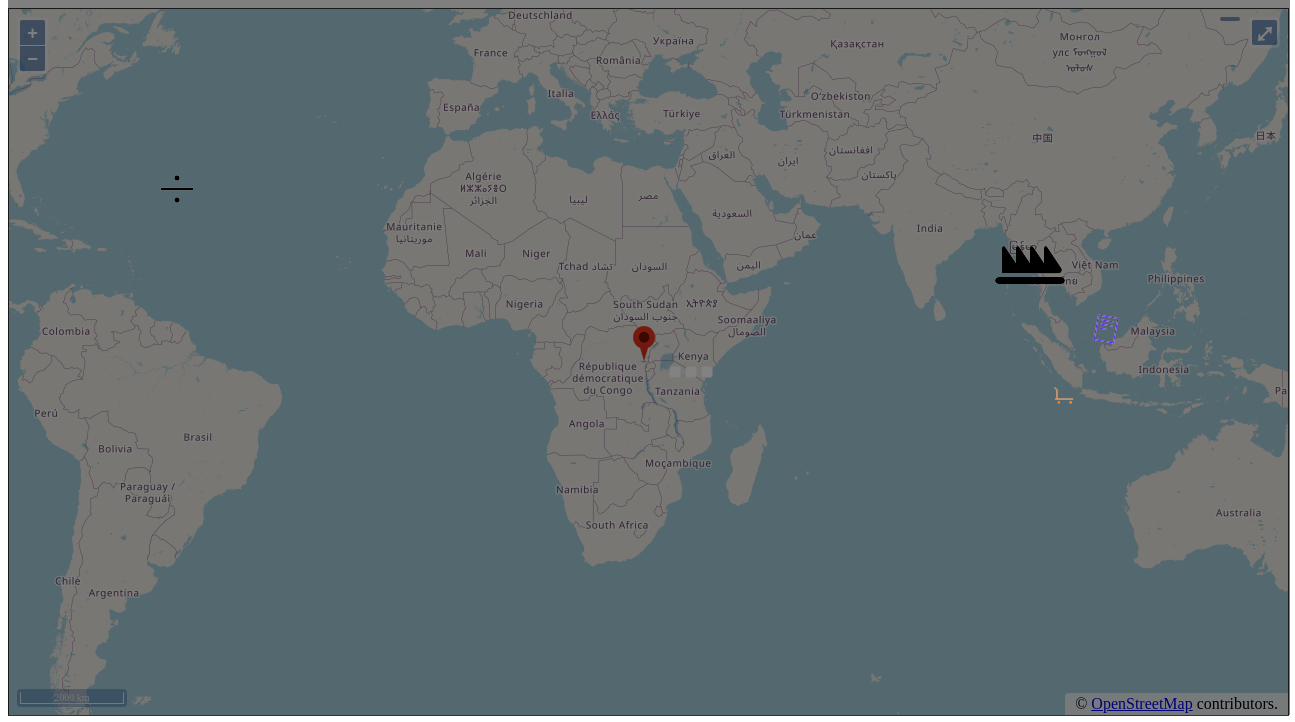  What do you see at coordinates (1063, 394) in the screenshot?
I see `view shopping cart` at bounding box center [1063, 394].